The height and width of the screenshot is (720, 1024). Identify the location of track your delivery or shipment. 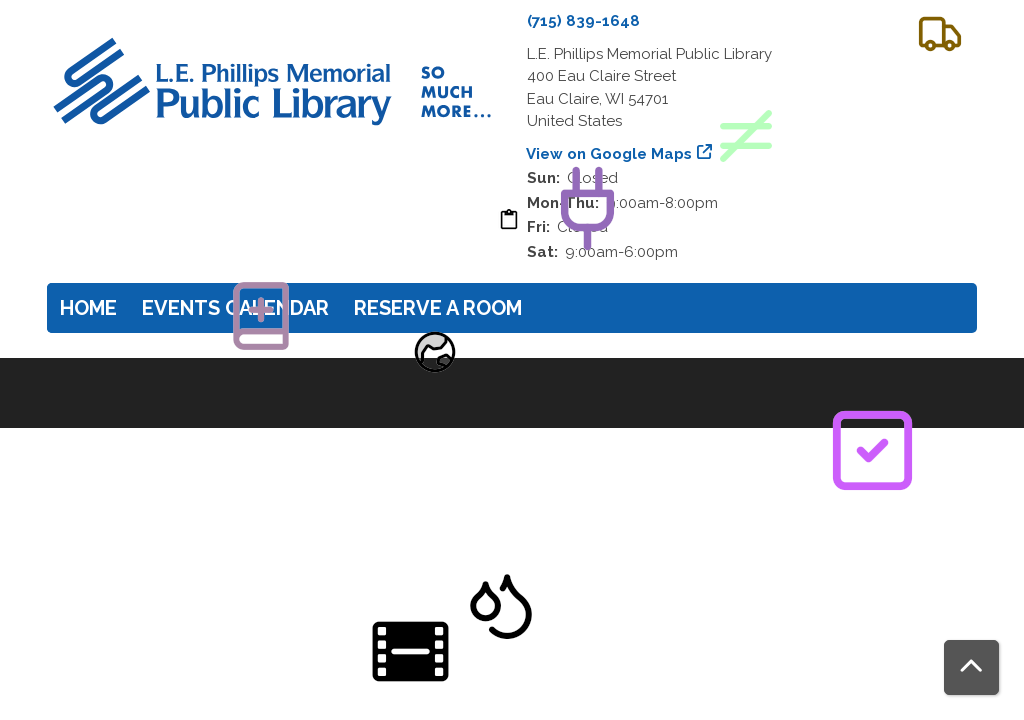
(940, 34).